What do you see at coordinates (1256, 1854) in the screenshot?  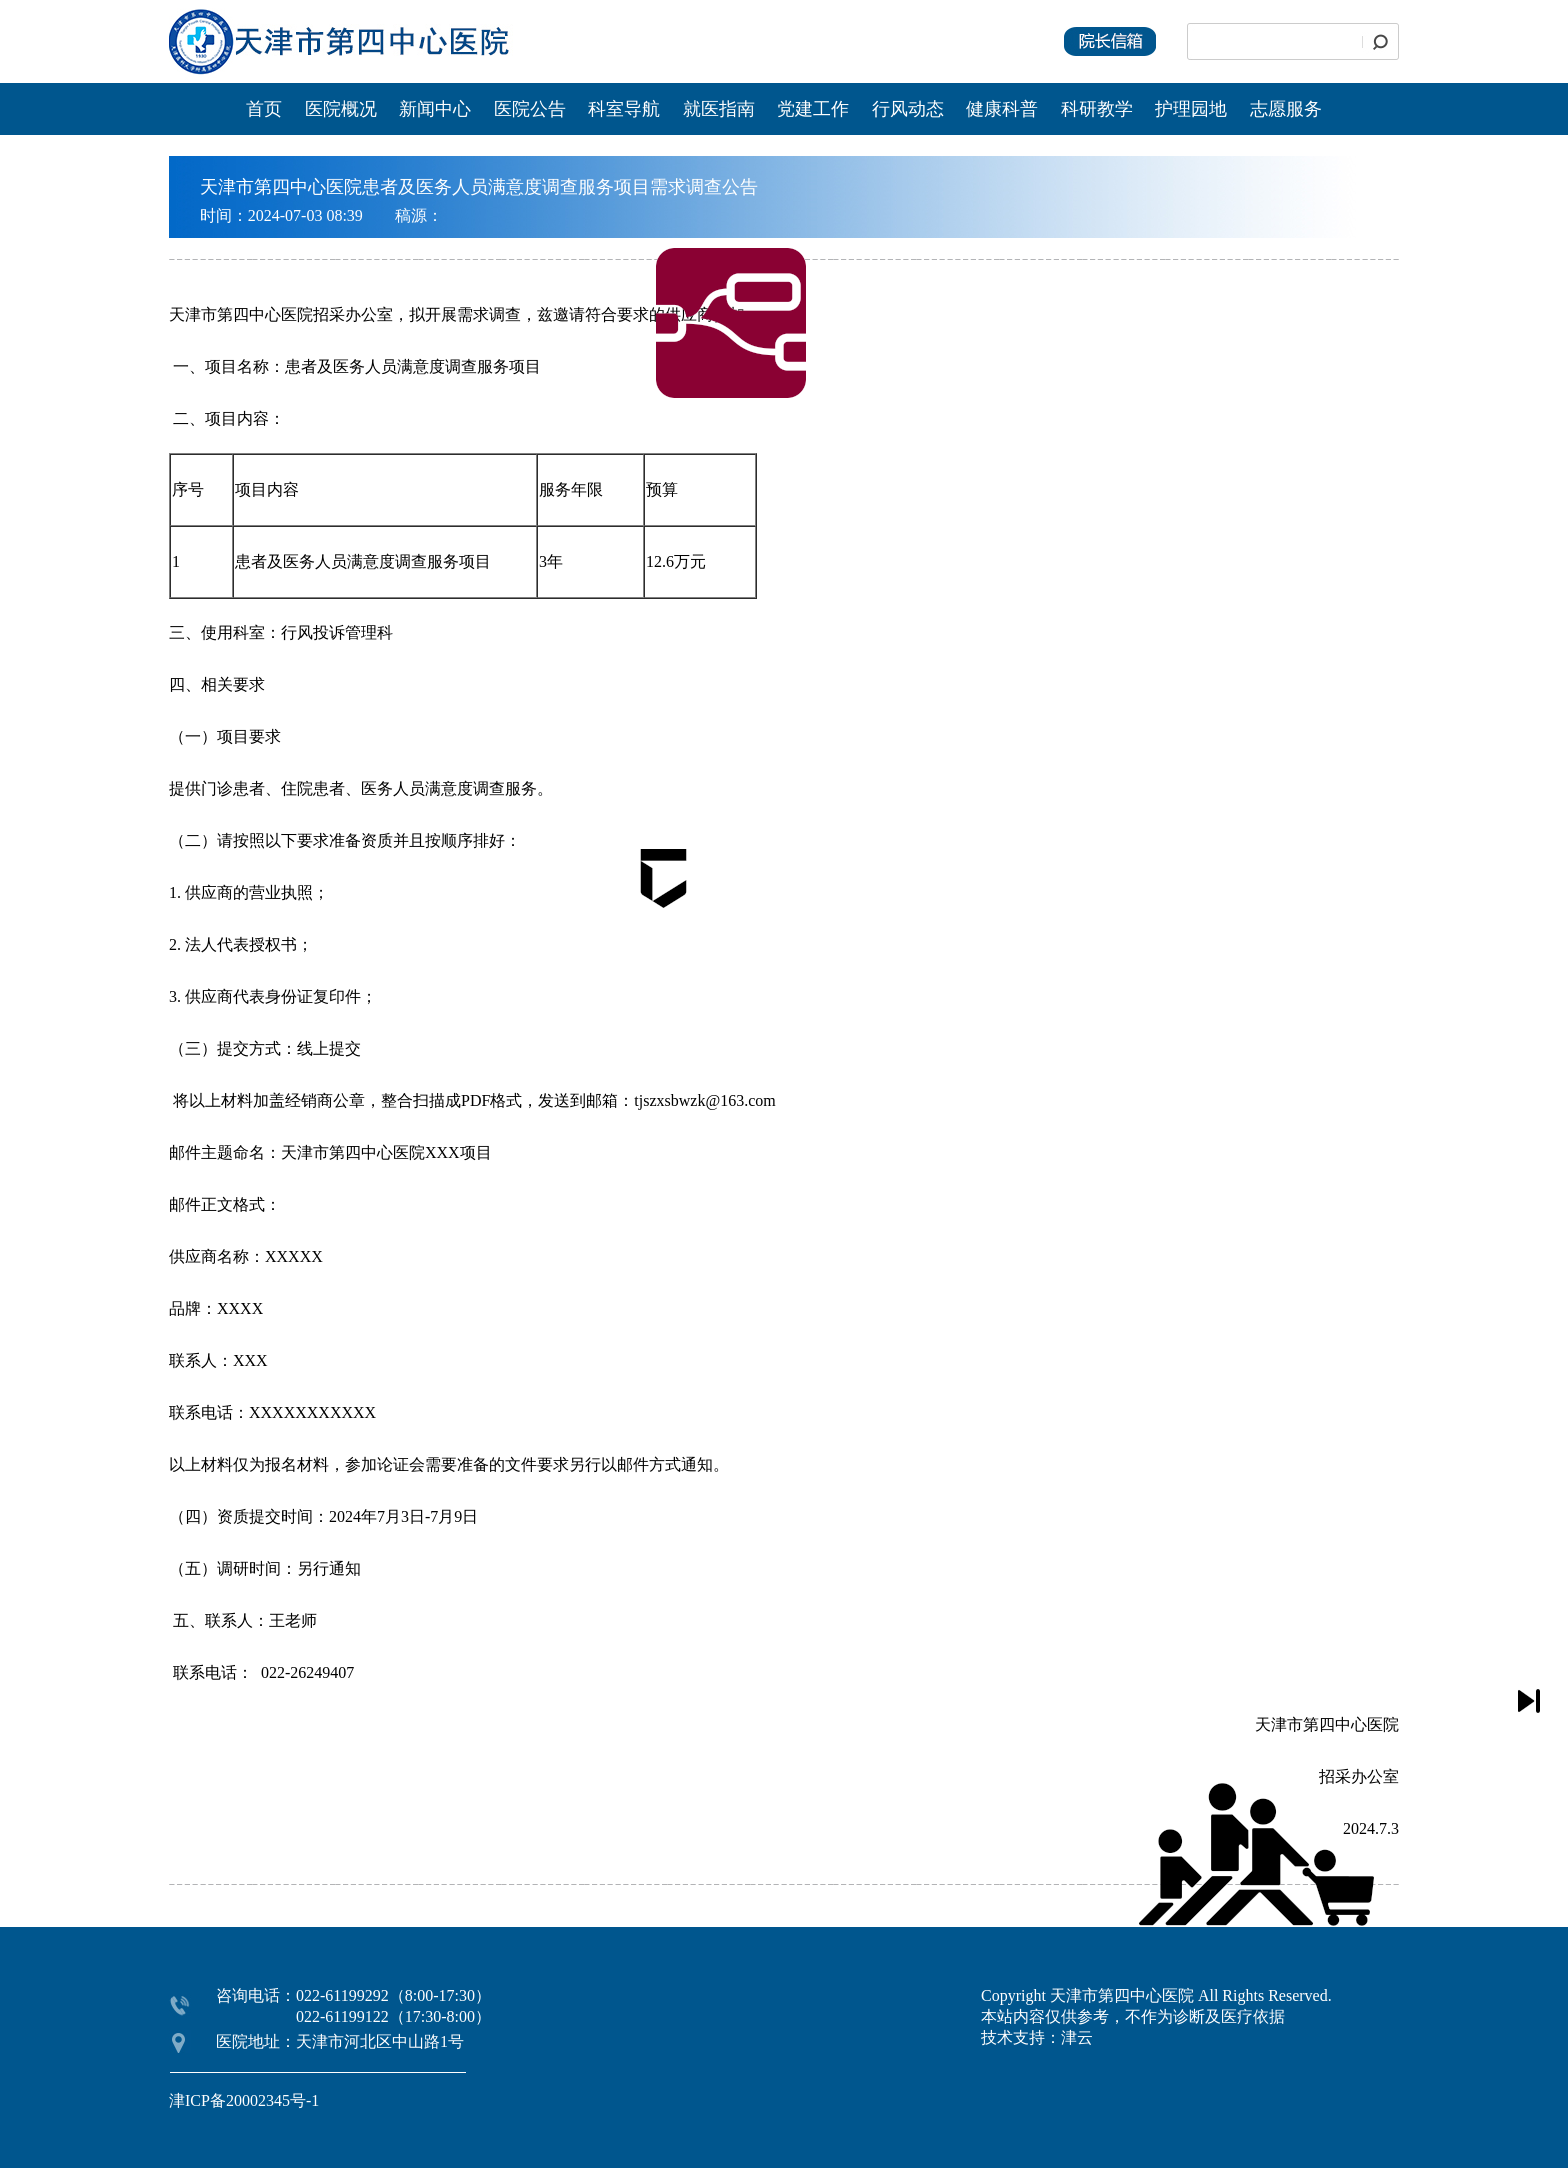 I see `open the Chedraui shopping app` at bounding box center [1256, 1854].